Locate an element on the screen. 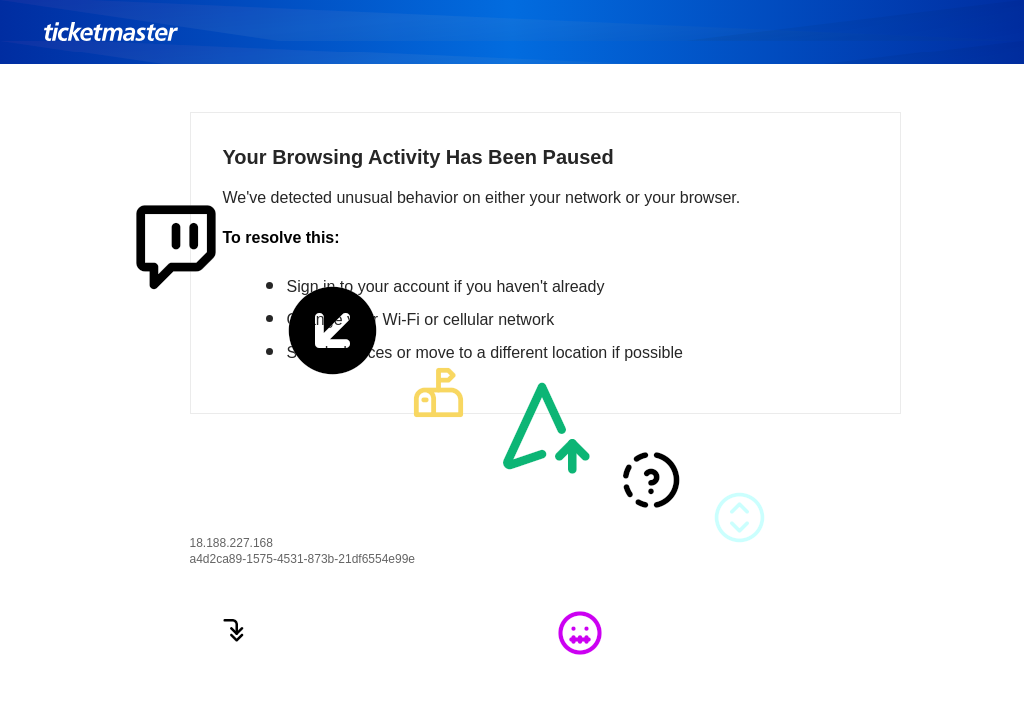 The image size is (1024, 720). expand or collapse a section is located at coordinates (739, 517).